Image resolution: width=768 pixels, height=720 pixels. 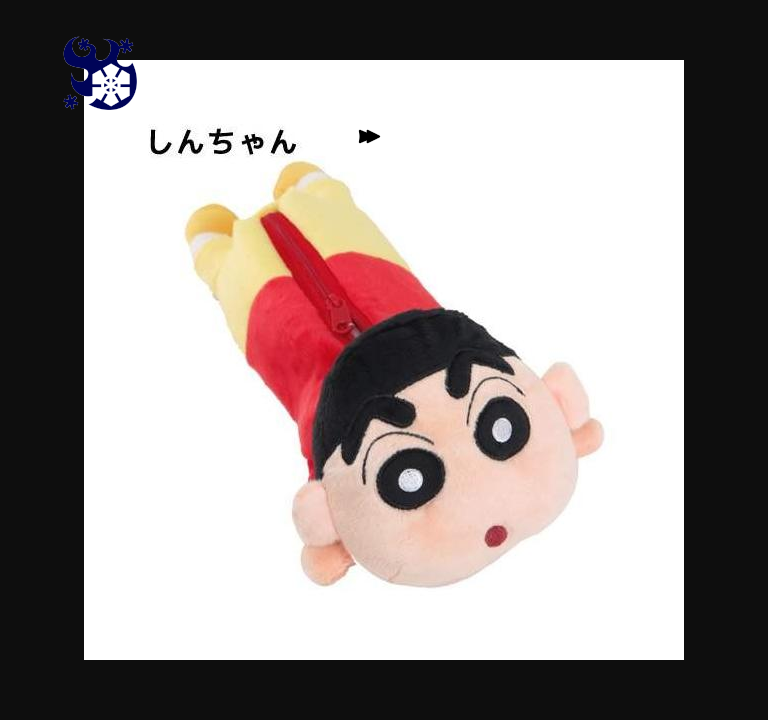 What do you see at coordinates (99, 73) in the screenshot?
I see `cast a frostfire spell or ability` at bounding box center [99, 73].